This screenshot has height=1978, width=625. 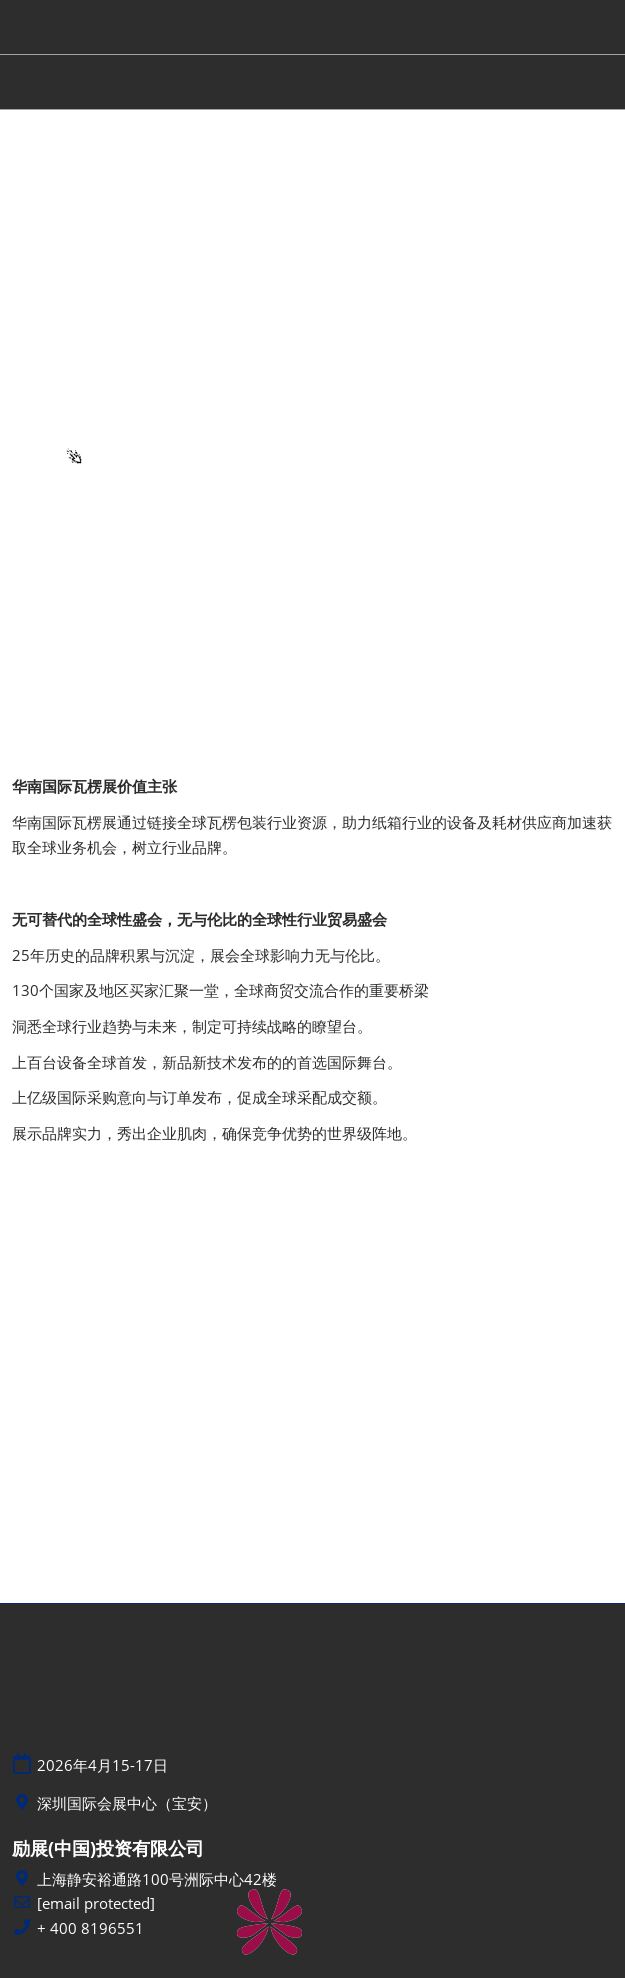 What do you see at coordinates (269, 1921) in the screenshot?
I see `equip fairy wings accessory` at bounding box center [269, 1921].